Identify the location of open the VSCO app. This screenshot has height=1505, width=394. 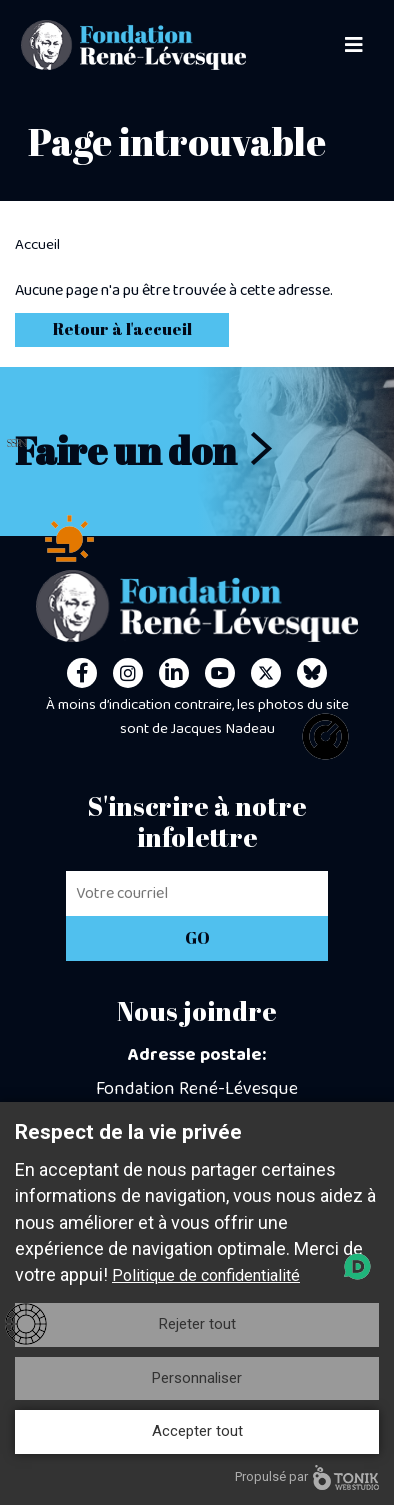
(26, 1324).